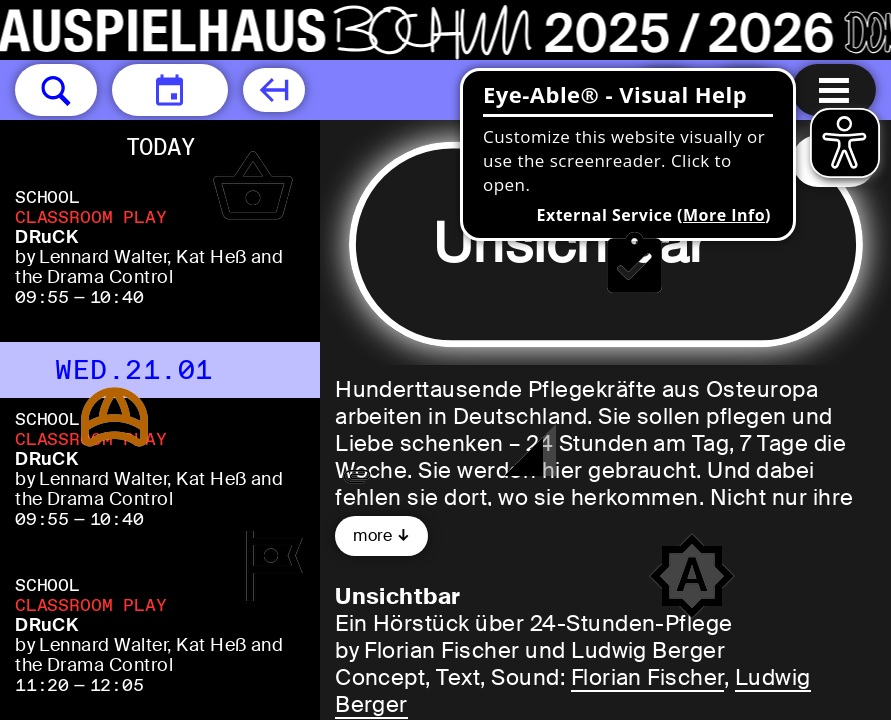 This screenshot has width=891, height=720. What do you see at coordinates (692, 576) in the screenshot?
I see `enable automatic brightness adjustment` at bounding box center [692, 576].